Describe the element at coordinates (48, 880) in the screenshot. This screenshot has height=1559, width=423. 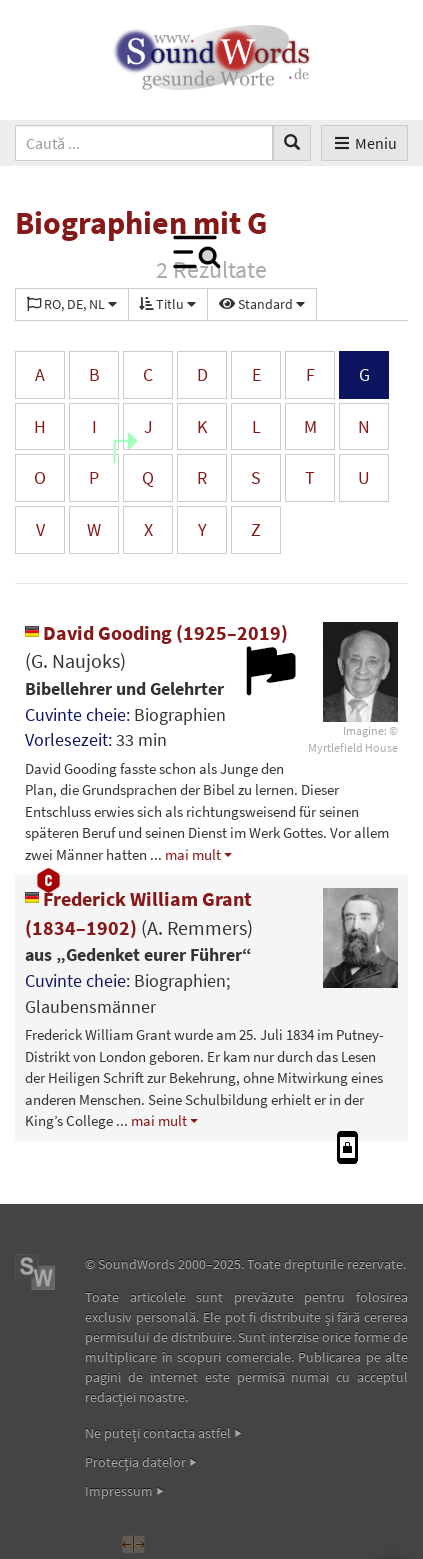
I see `indicates a "C" category or classification level` at that location.